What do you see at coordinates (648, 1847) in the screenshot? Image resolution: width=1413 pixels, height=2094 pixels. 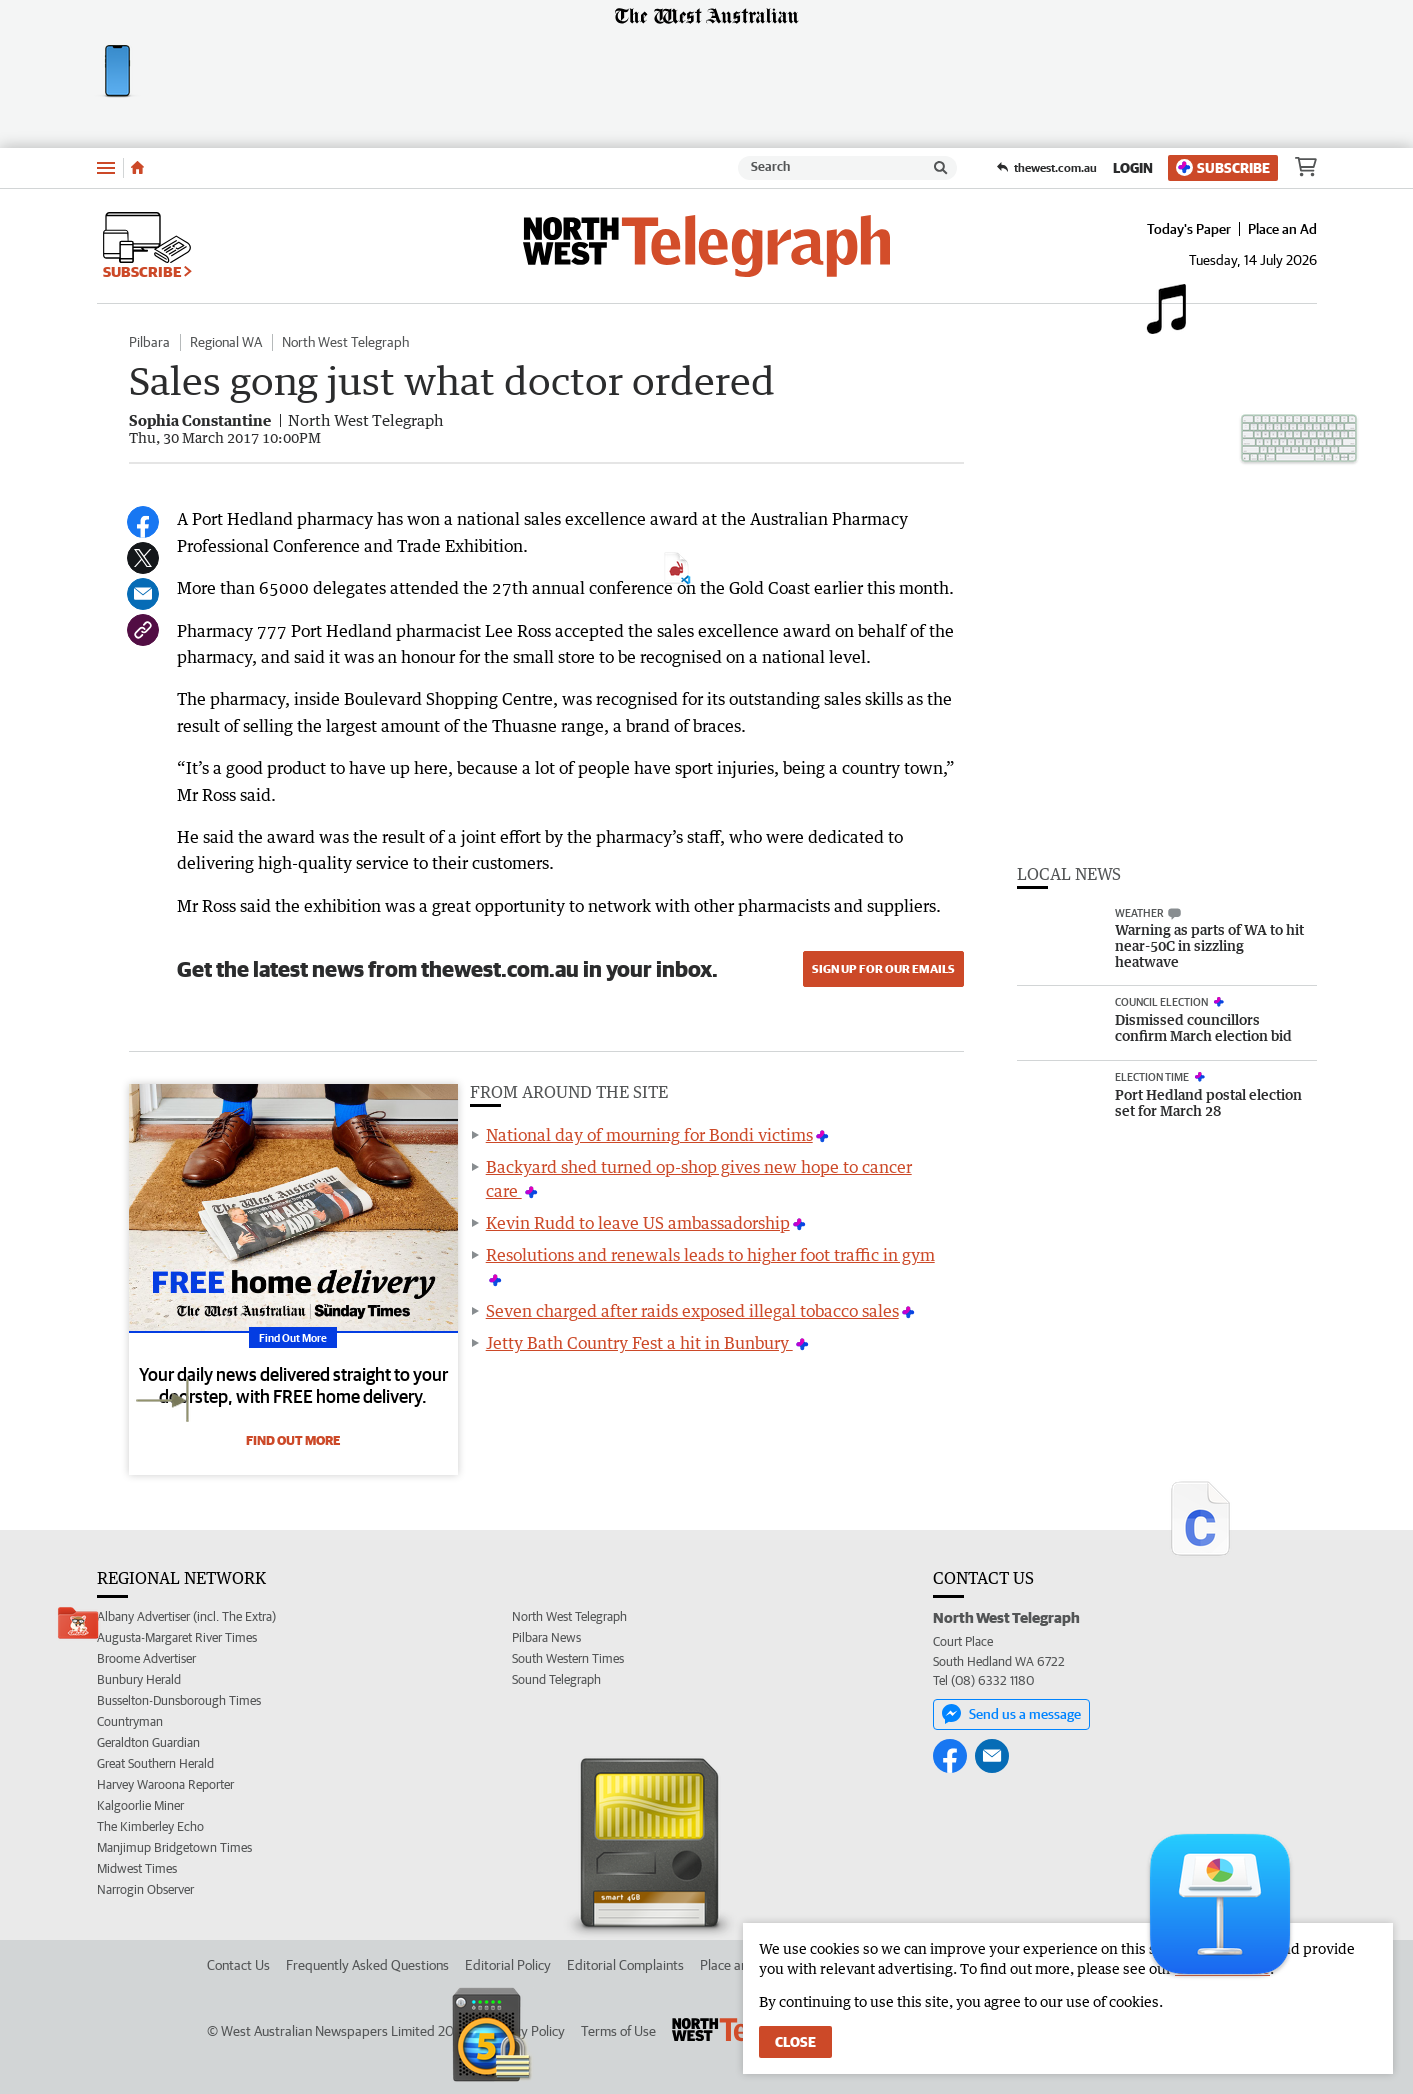 I see `access removable flash storage device` at bounding box center [648, 1847].